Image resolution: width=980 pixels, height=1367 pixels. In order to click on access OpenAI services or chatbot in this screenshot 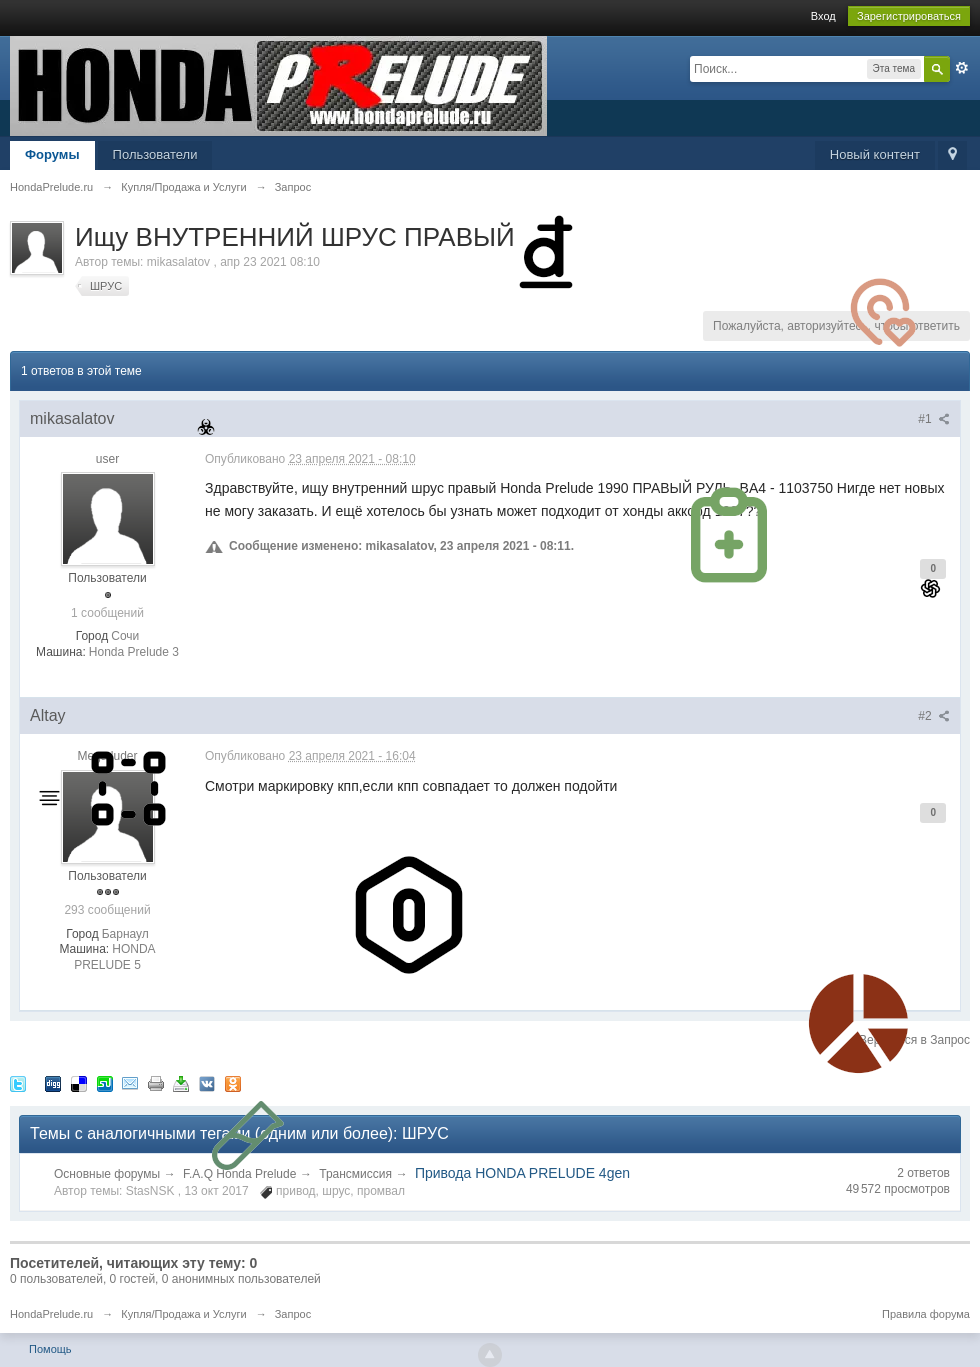, I will do `click(930, 588)`.